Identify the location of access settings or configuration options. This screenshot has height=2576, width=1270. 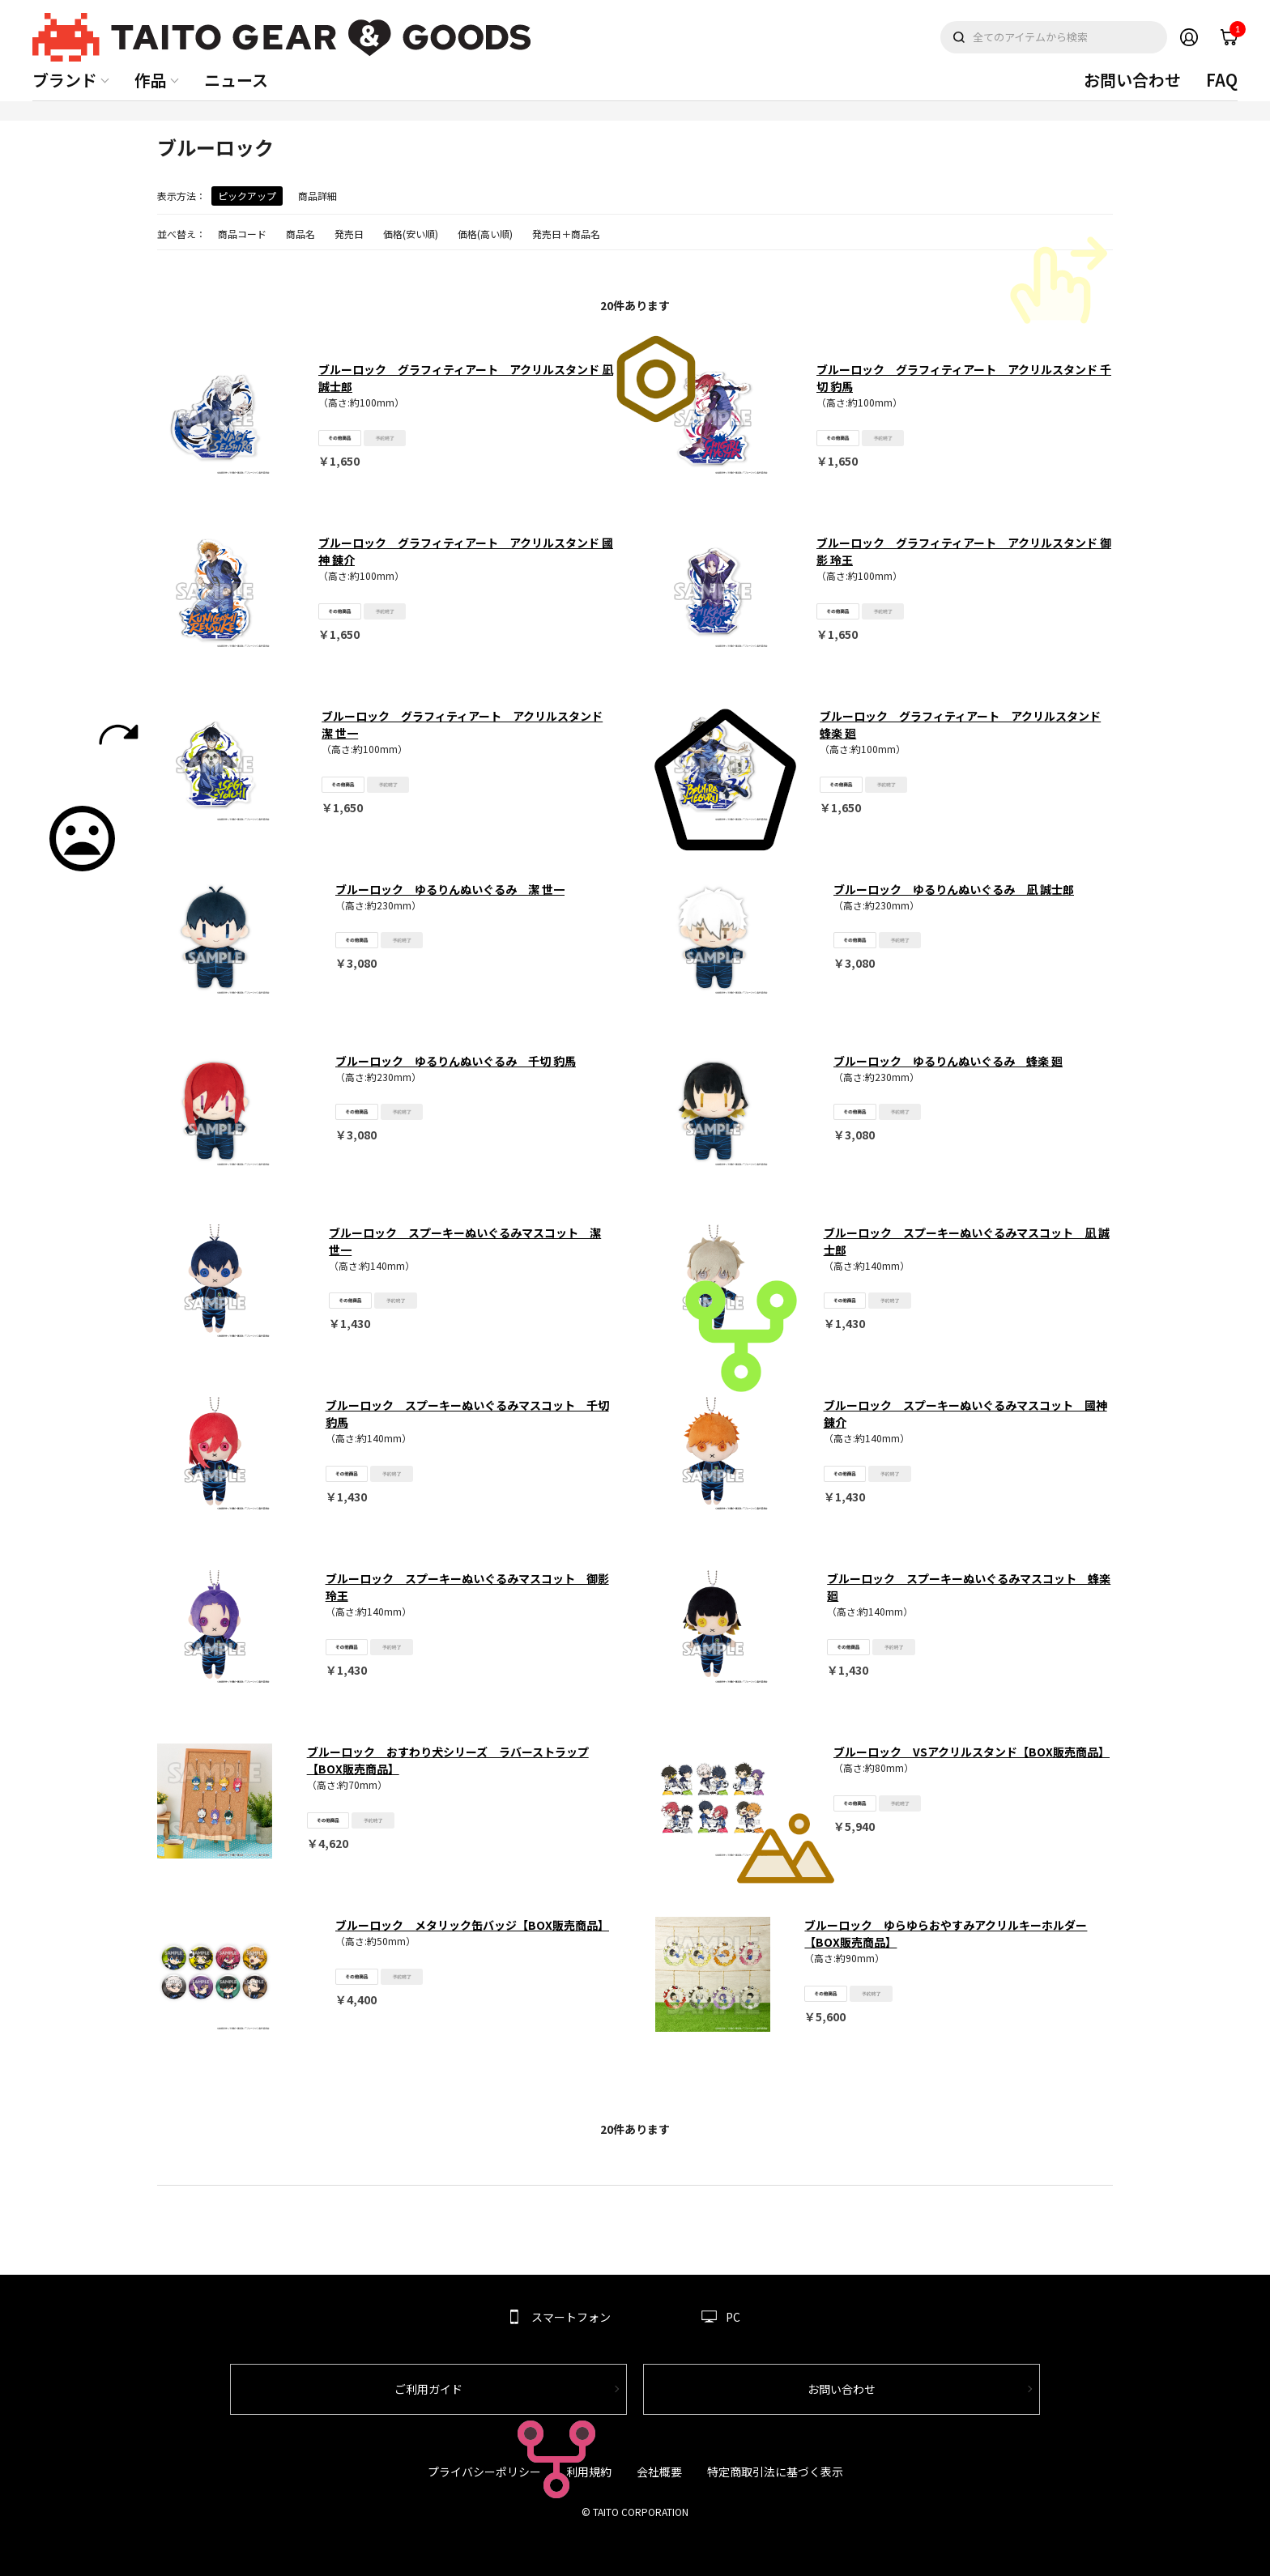
(656, 379).